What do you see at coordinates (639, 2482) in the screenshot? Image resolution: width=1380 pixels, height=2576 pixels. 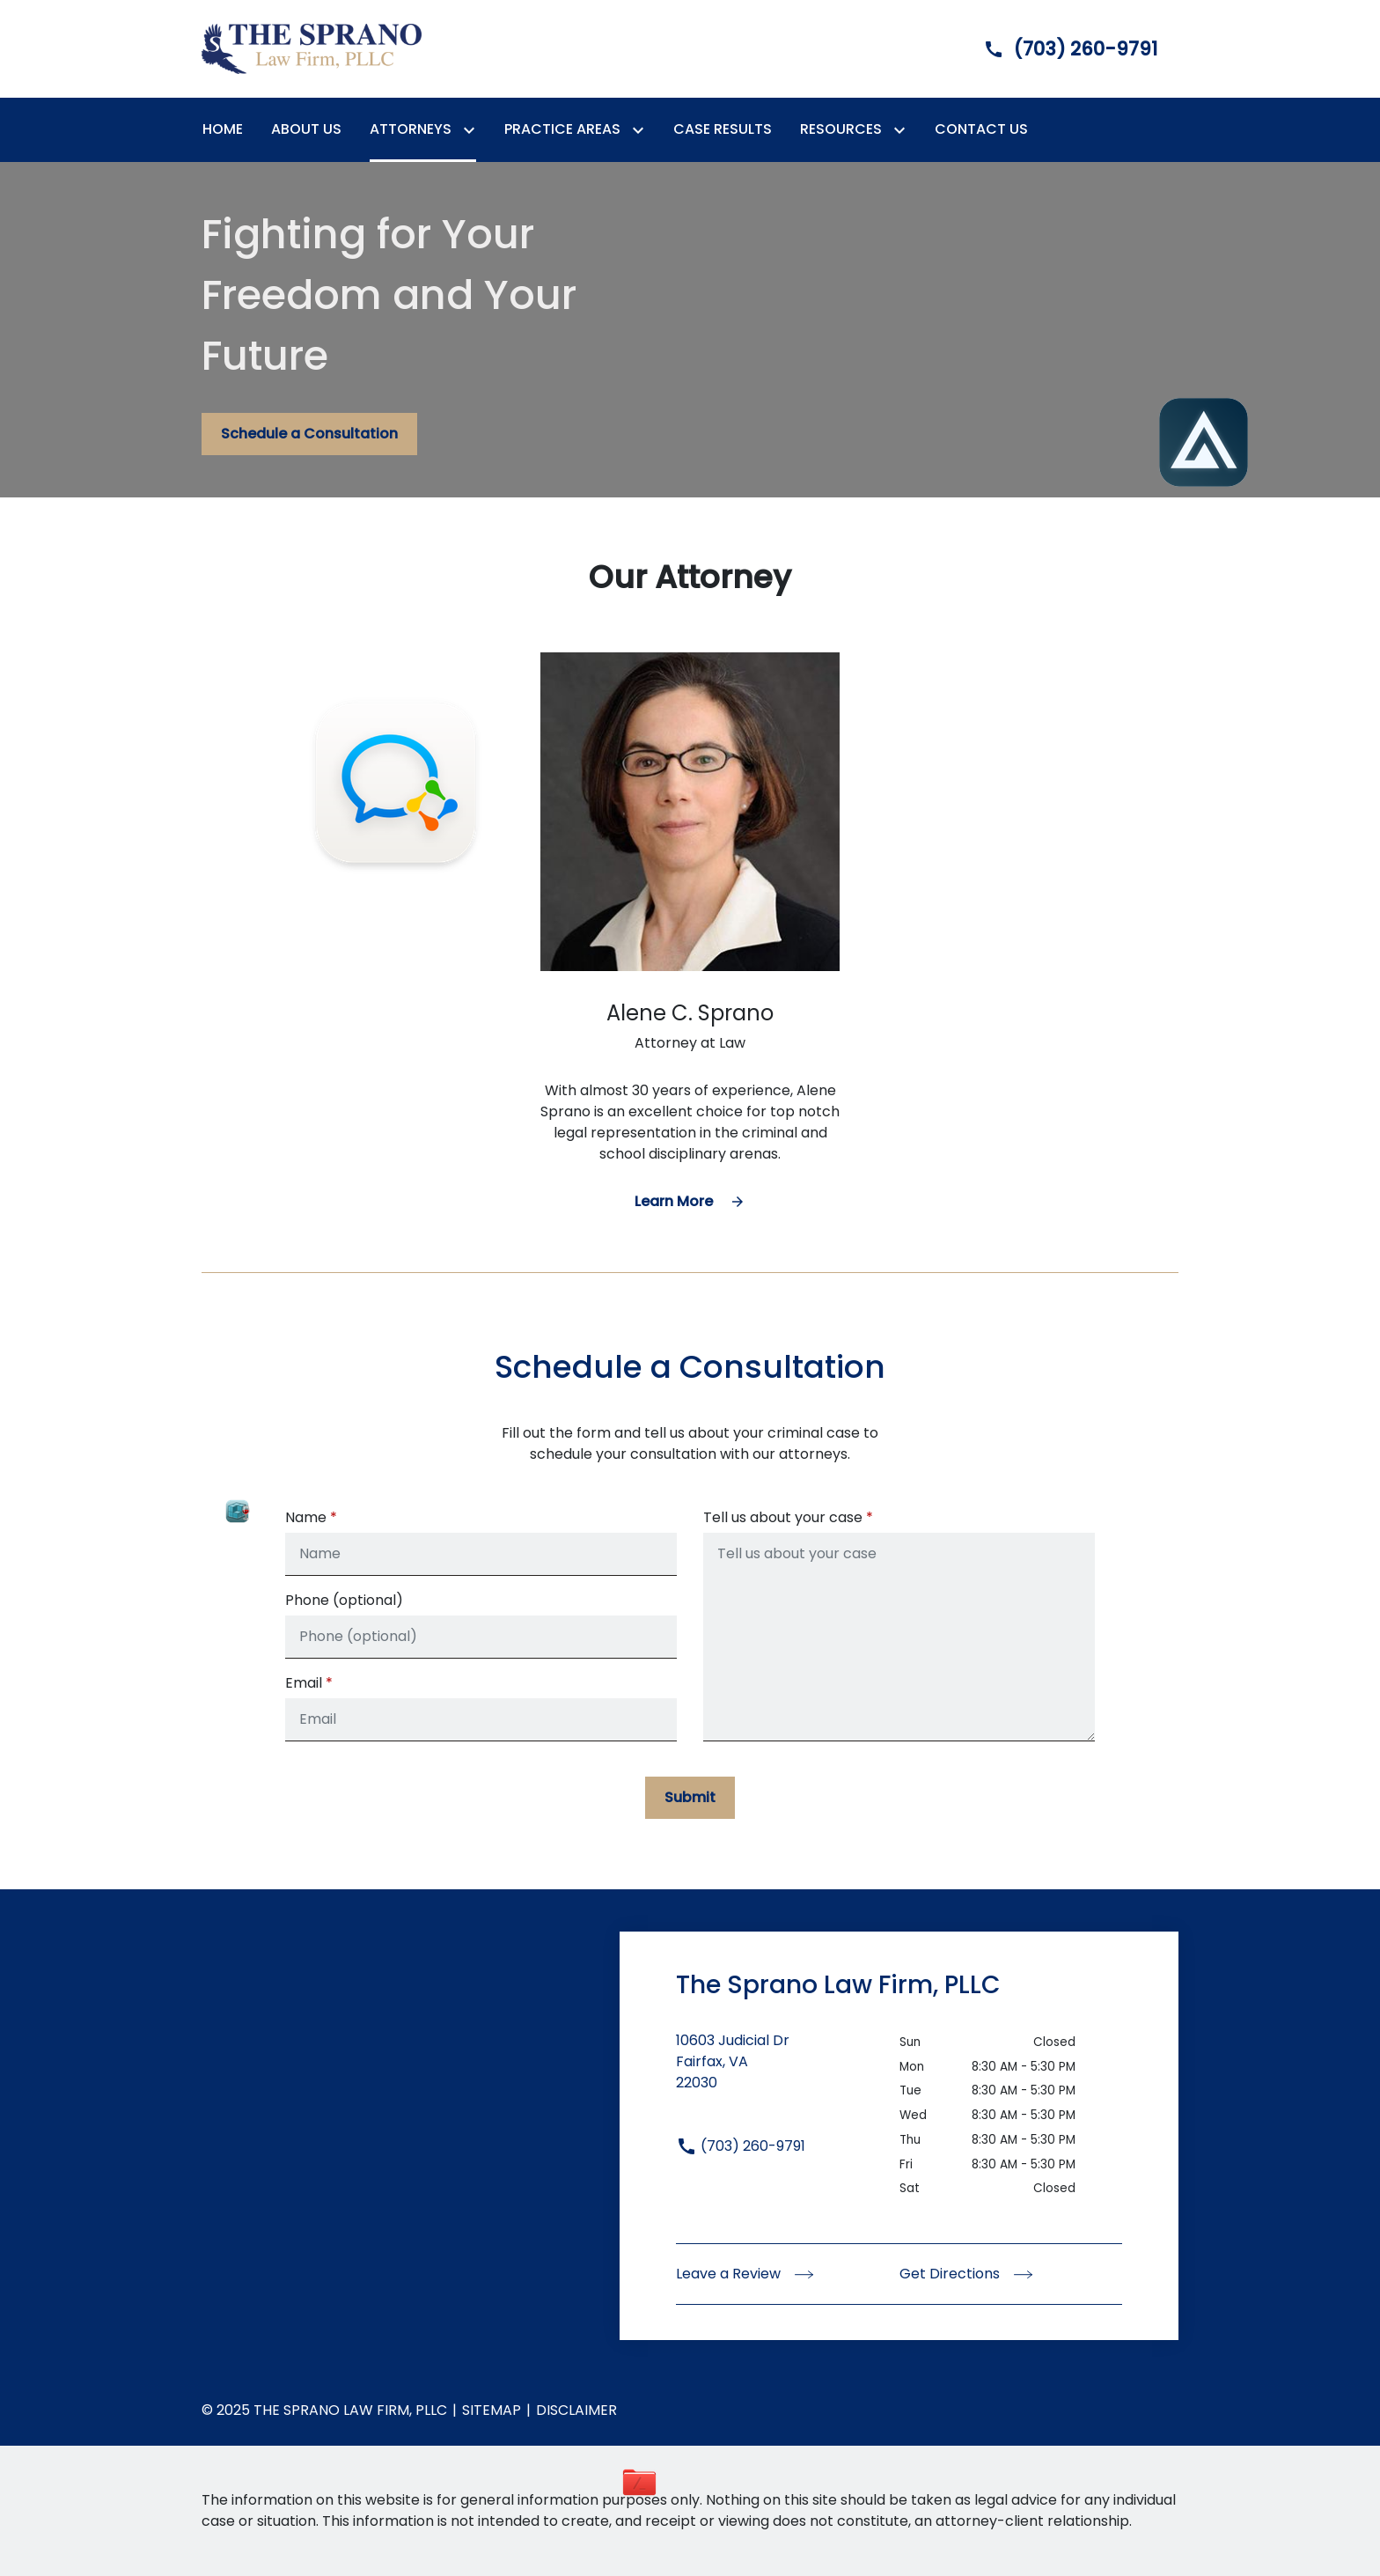 I see `access the root directory folder` at bounding box center [639, 2482].